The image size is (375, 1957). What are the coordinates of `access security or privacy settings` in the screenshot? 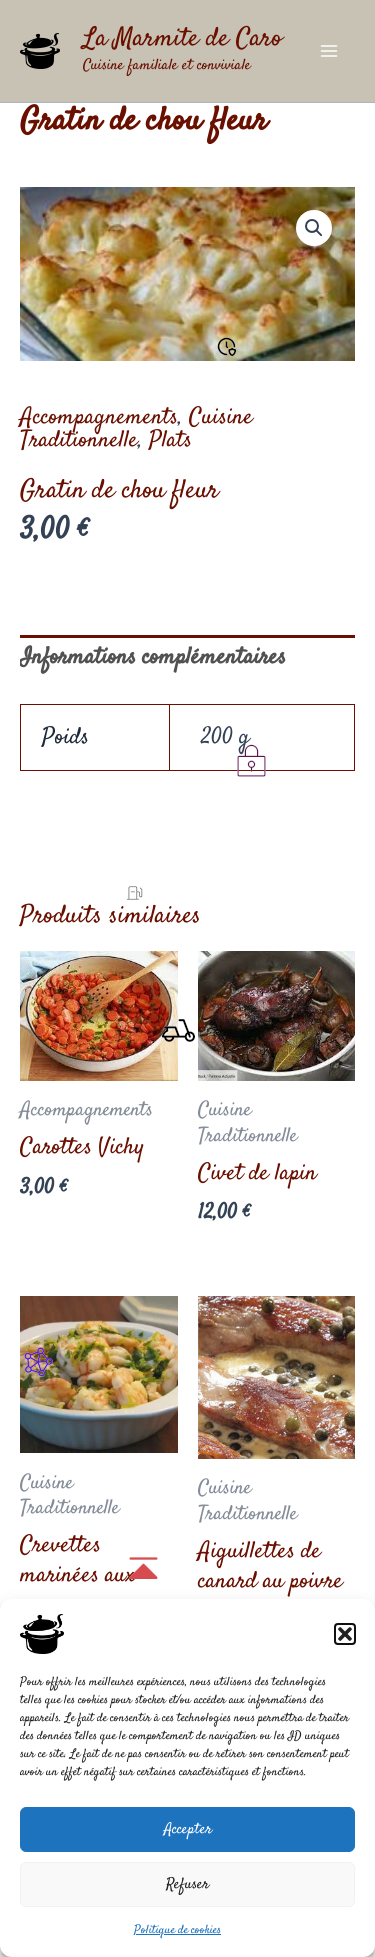 It's located at (251, 762).